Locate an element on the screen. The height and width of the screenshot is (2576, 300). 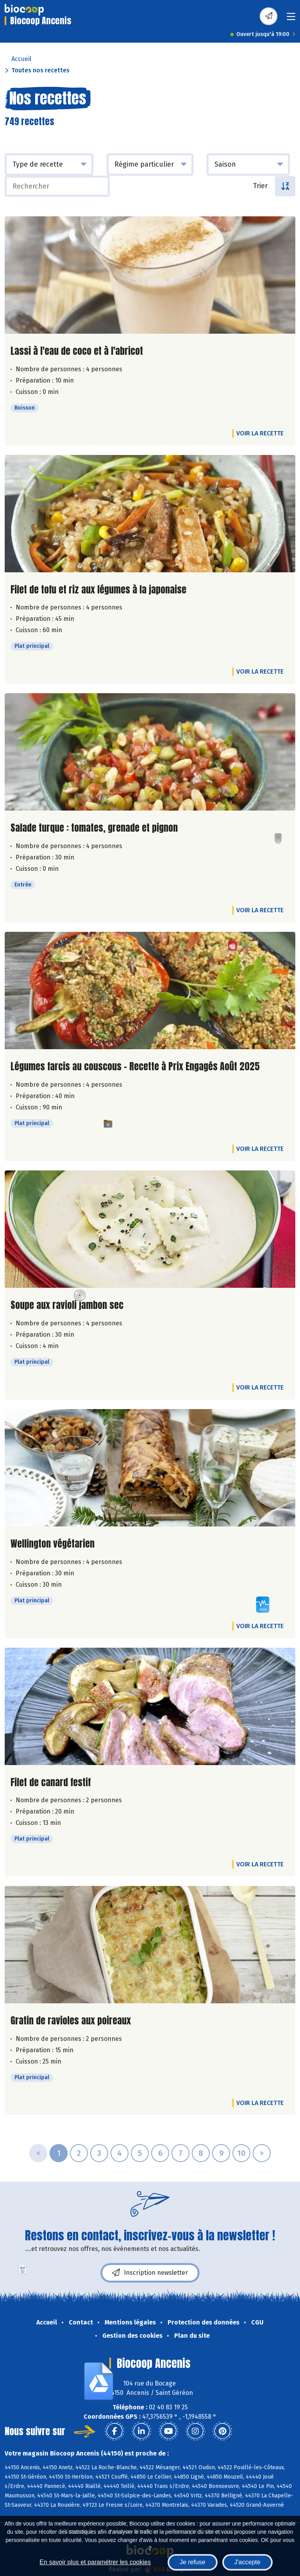
access connected USB storage device is located at coordinates (278, 838).